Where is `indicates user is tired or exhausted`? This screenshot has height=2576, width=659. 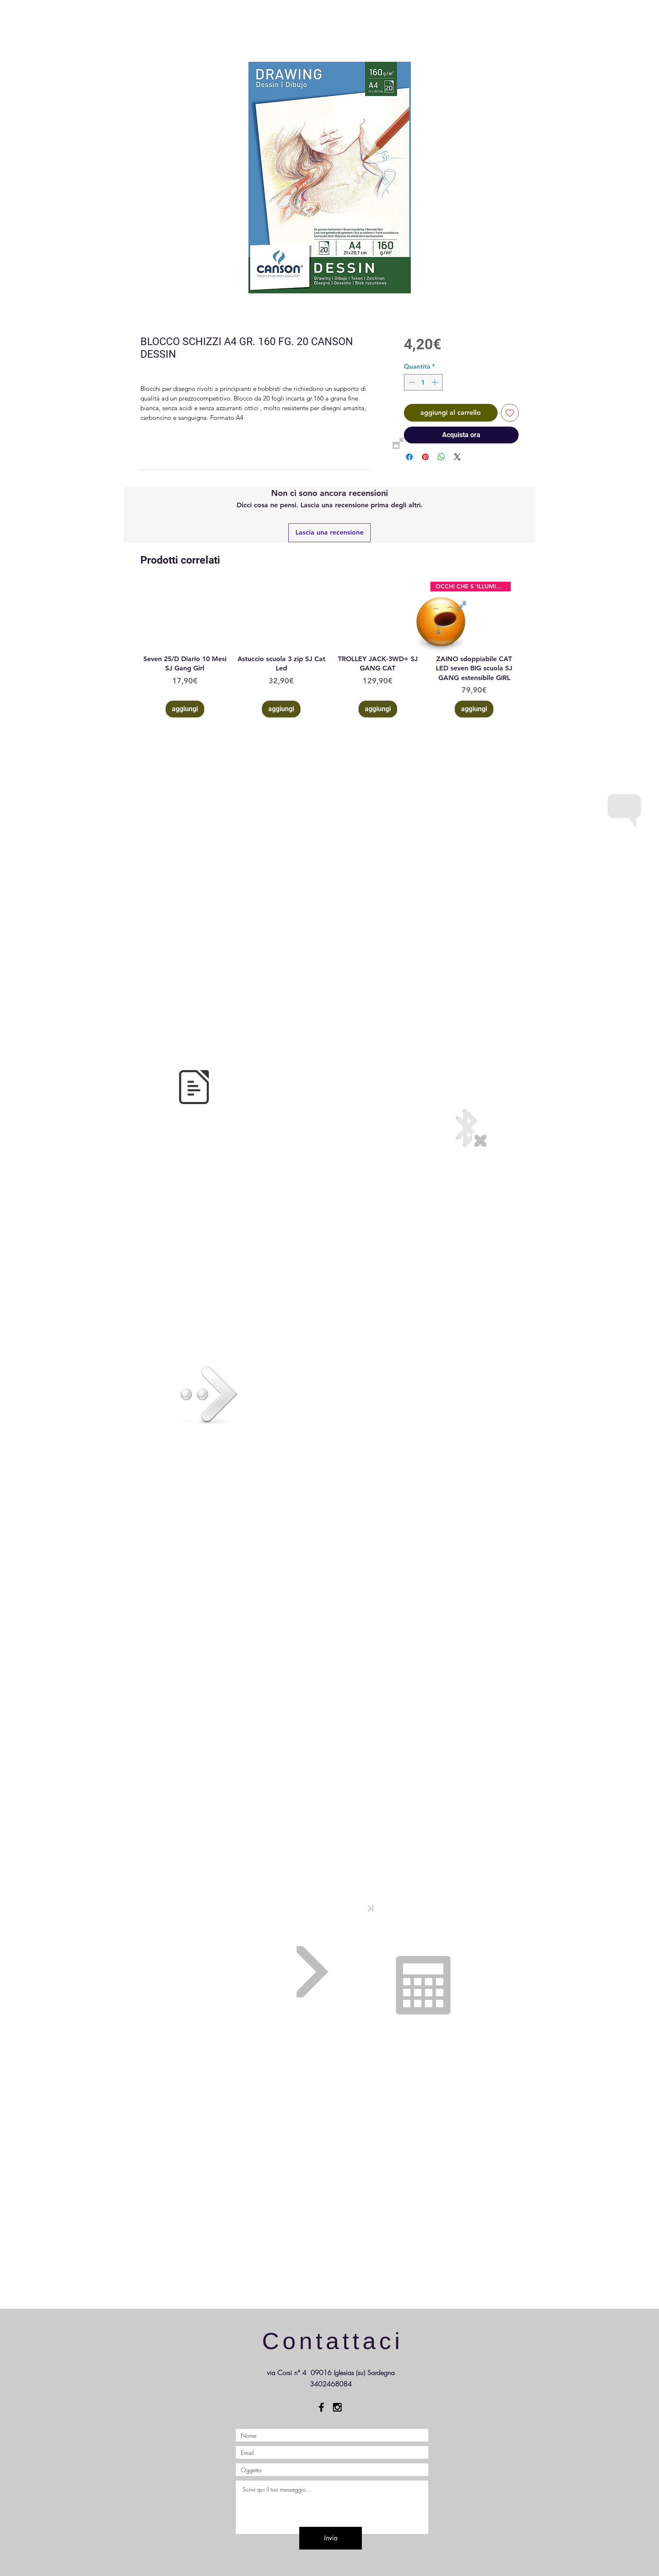 indicates user is tired or exhausted is located at coordinates (441, 624).